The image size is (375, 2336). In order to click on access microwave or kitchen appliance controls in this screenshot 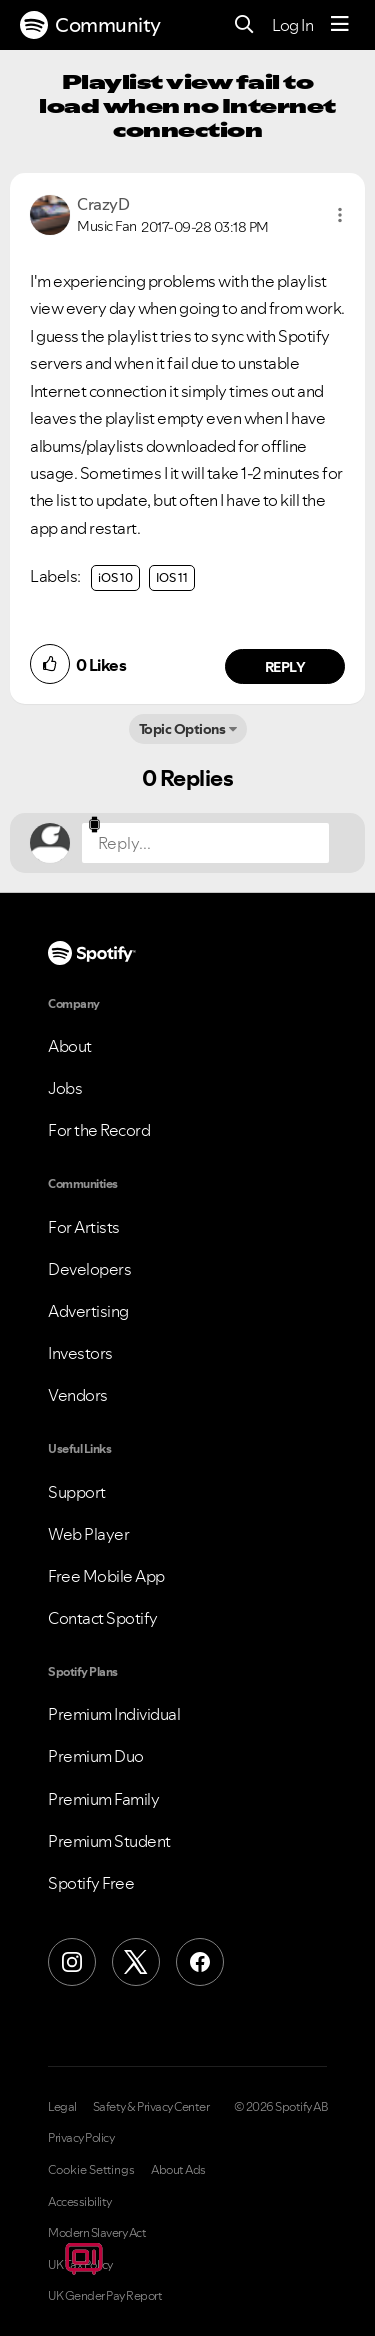, I will do `click(84, 2258)`.